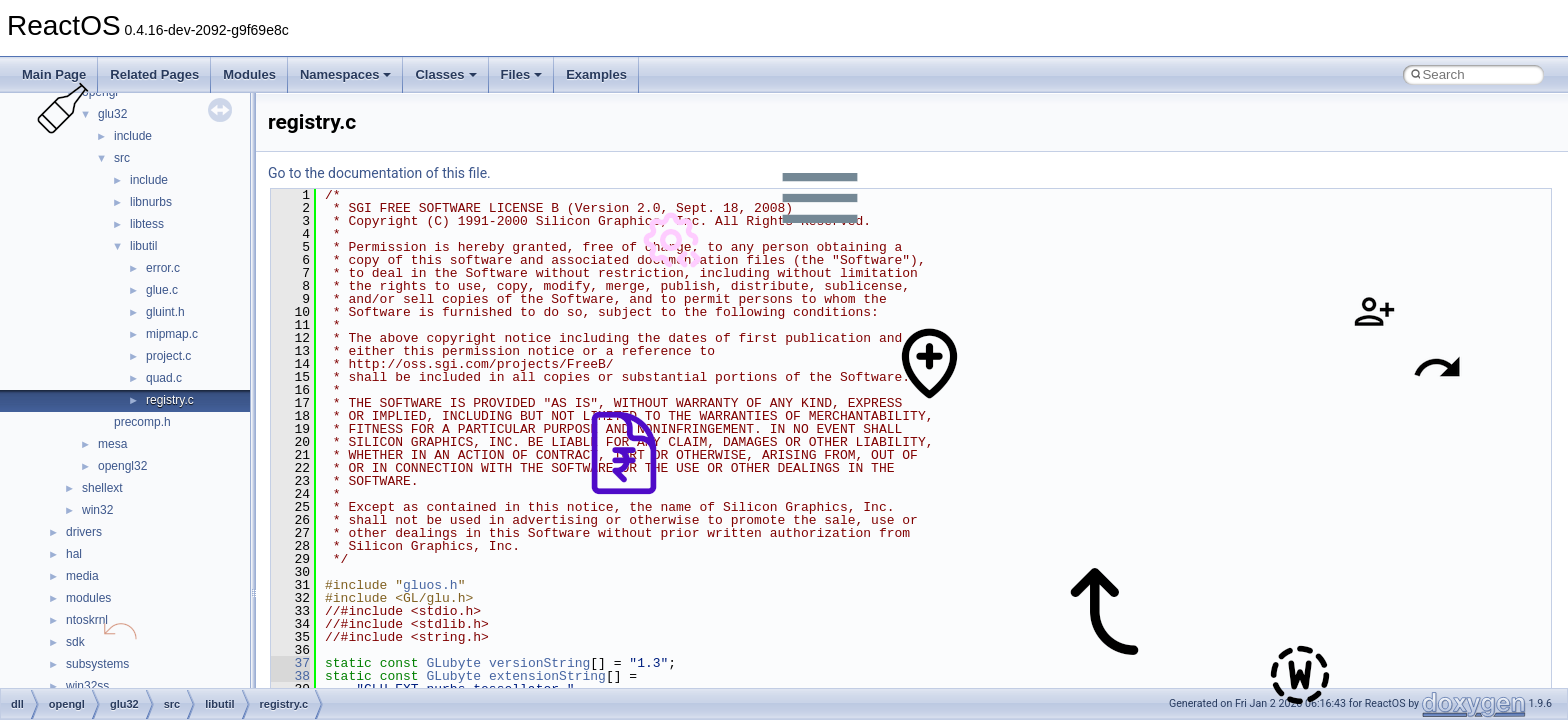  I want to click on undo previous action, so click(121, 630).